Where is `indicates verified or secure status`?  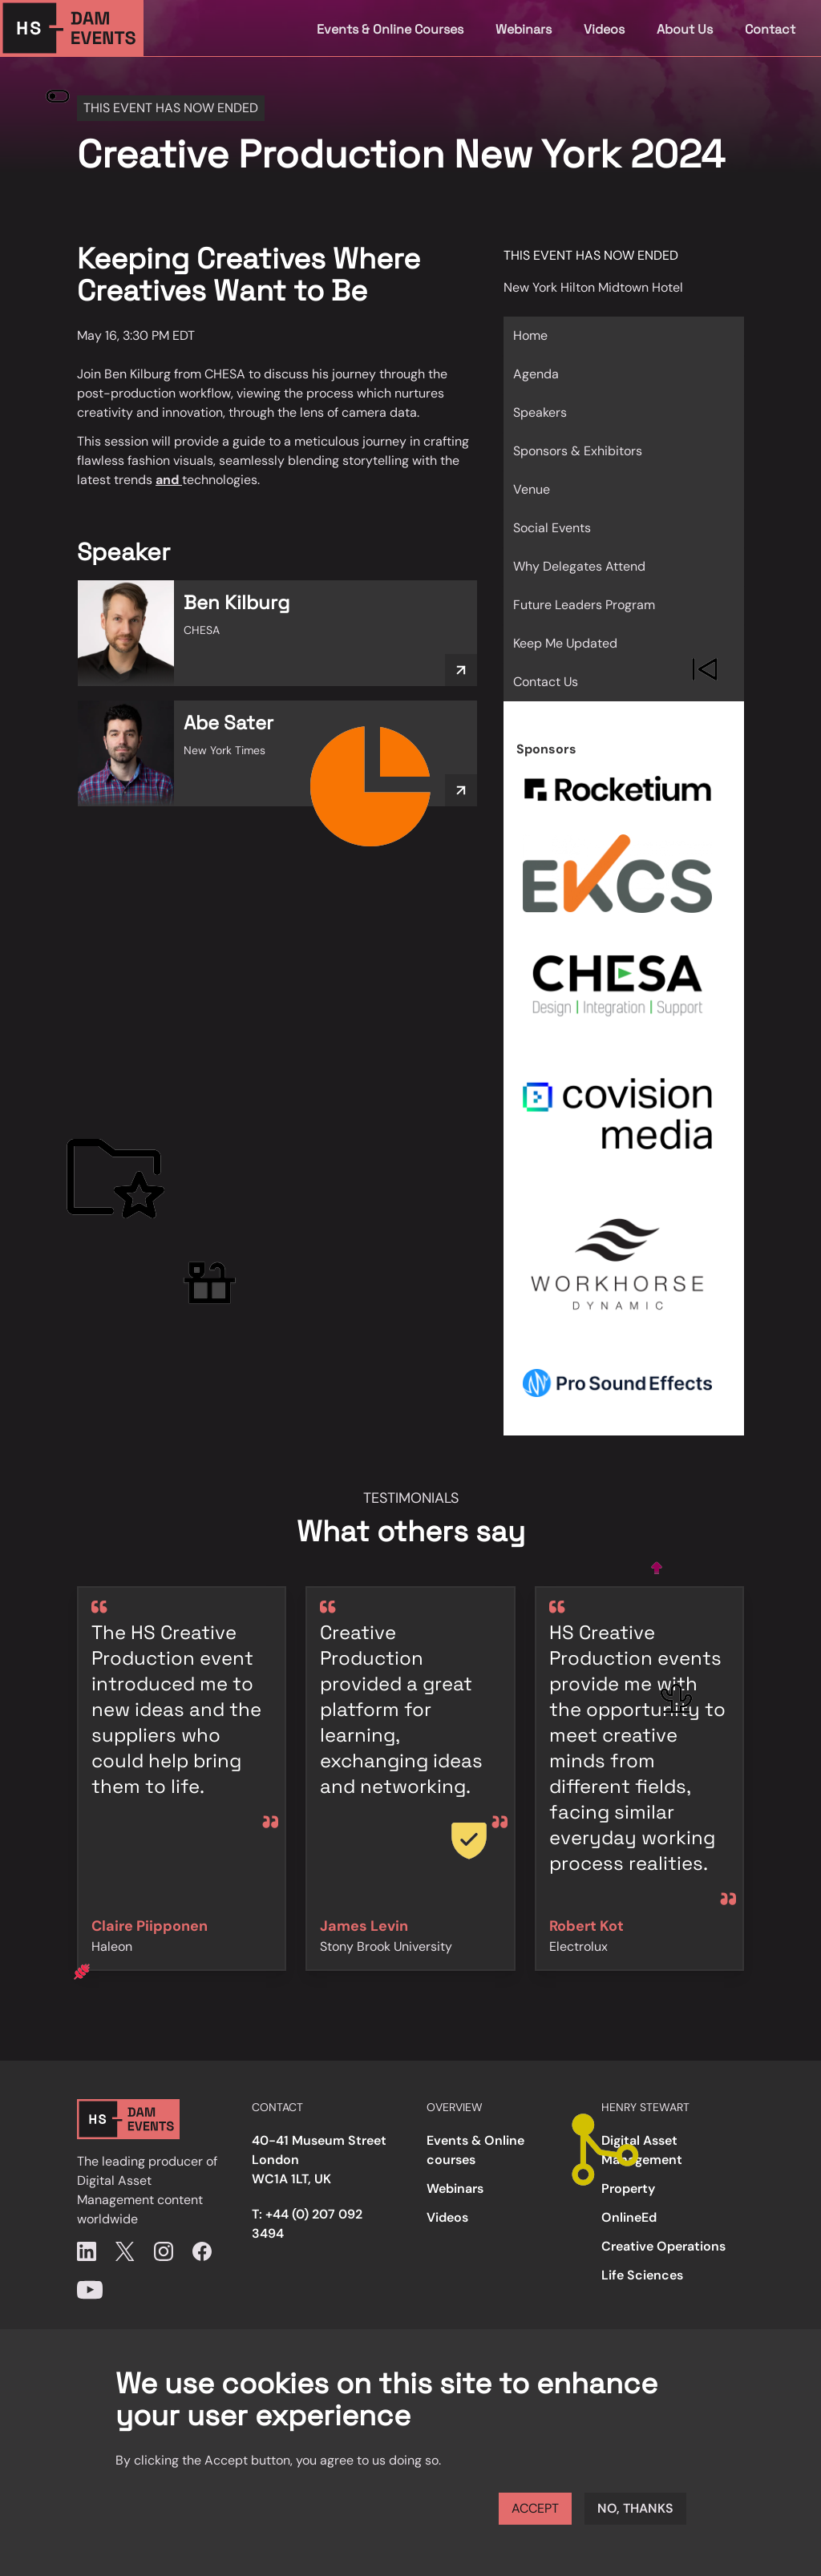 indicates verified or secure status is located at coordinates (469, 1839).